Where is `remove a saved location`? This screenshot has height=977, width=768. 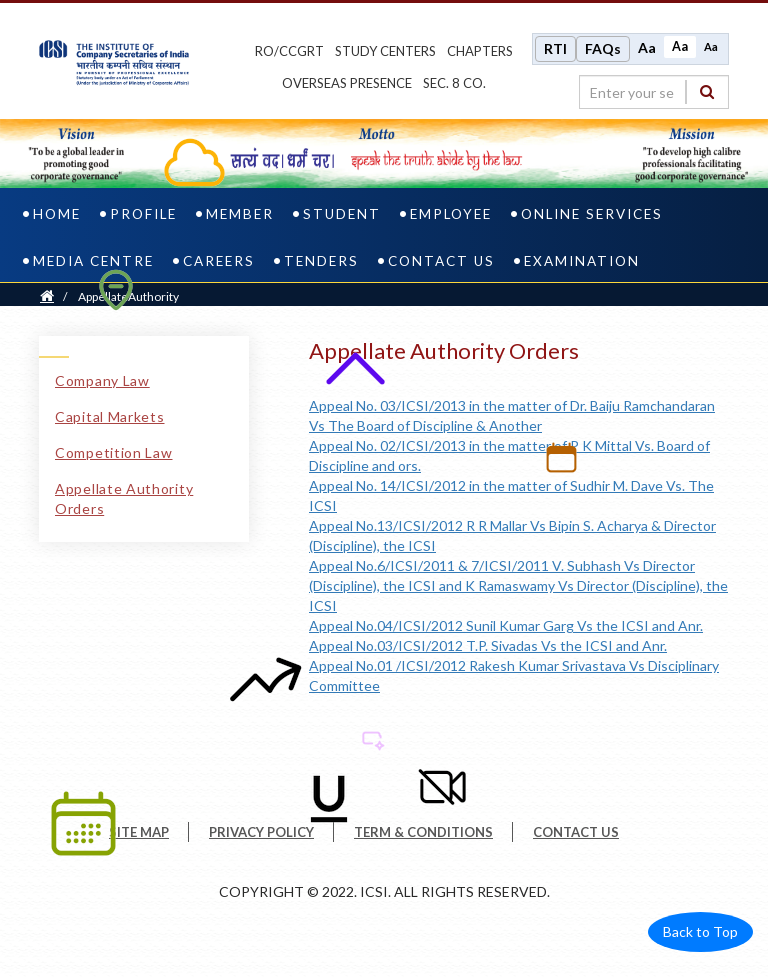
remove a saved location is located at coordinates (116, 290).